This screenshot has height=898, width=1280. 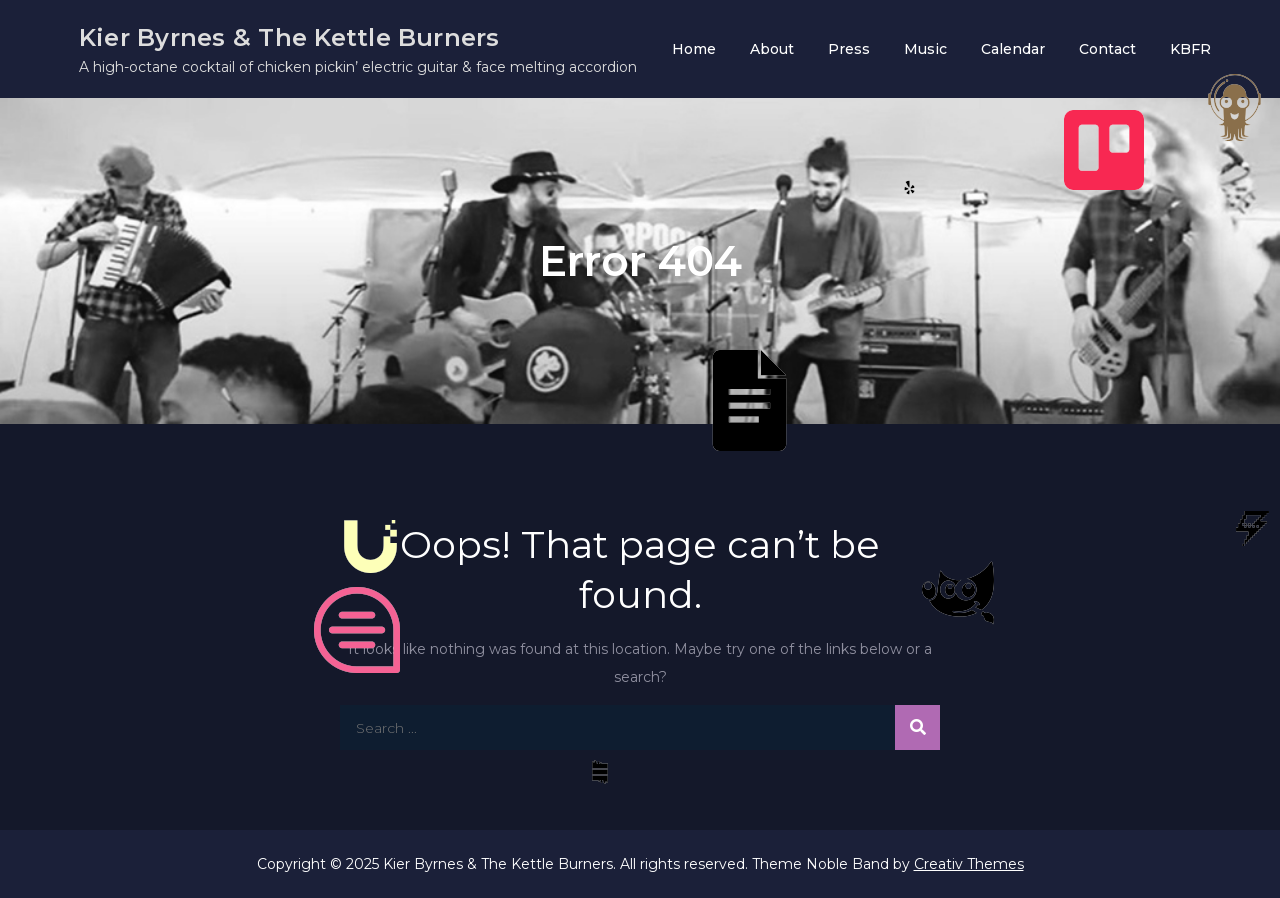 I want to click on open google docs, so click(x=749, y=400).